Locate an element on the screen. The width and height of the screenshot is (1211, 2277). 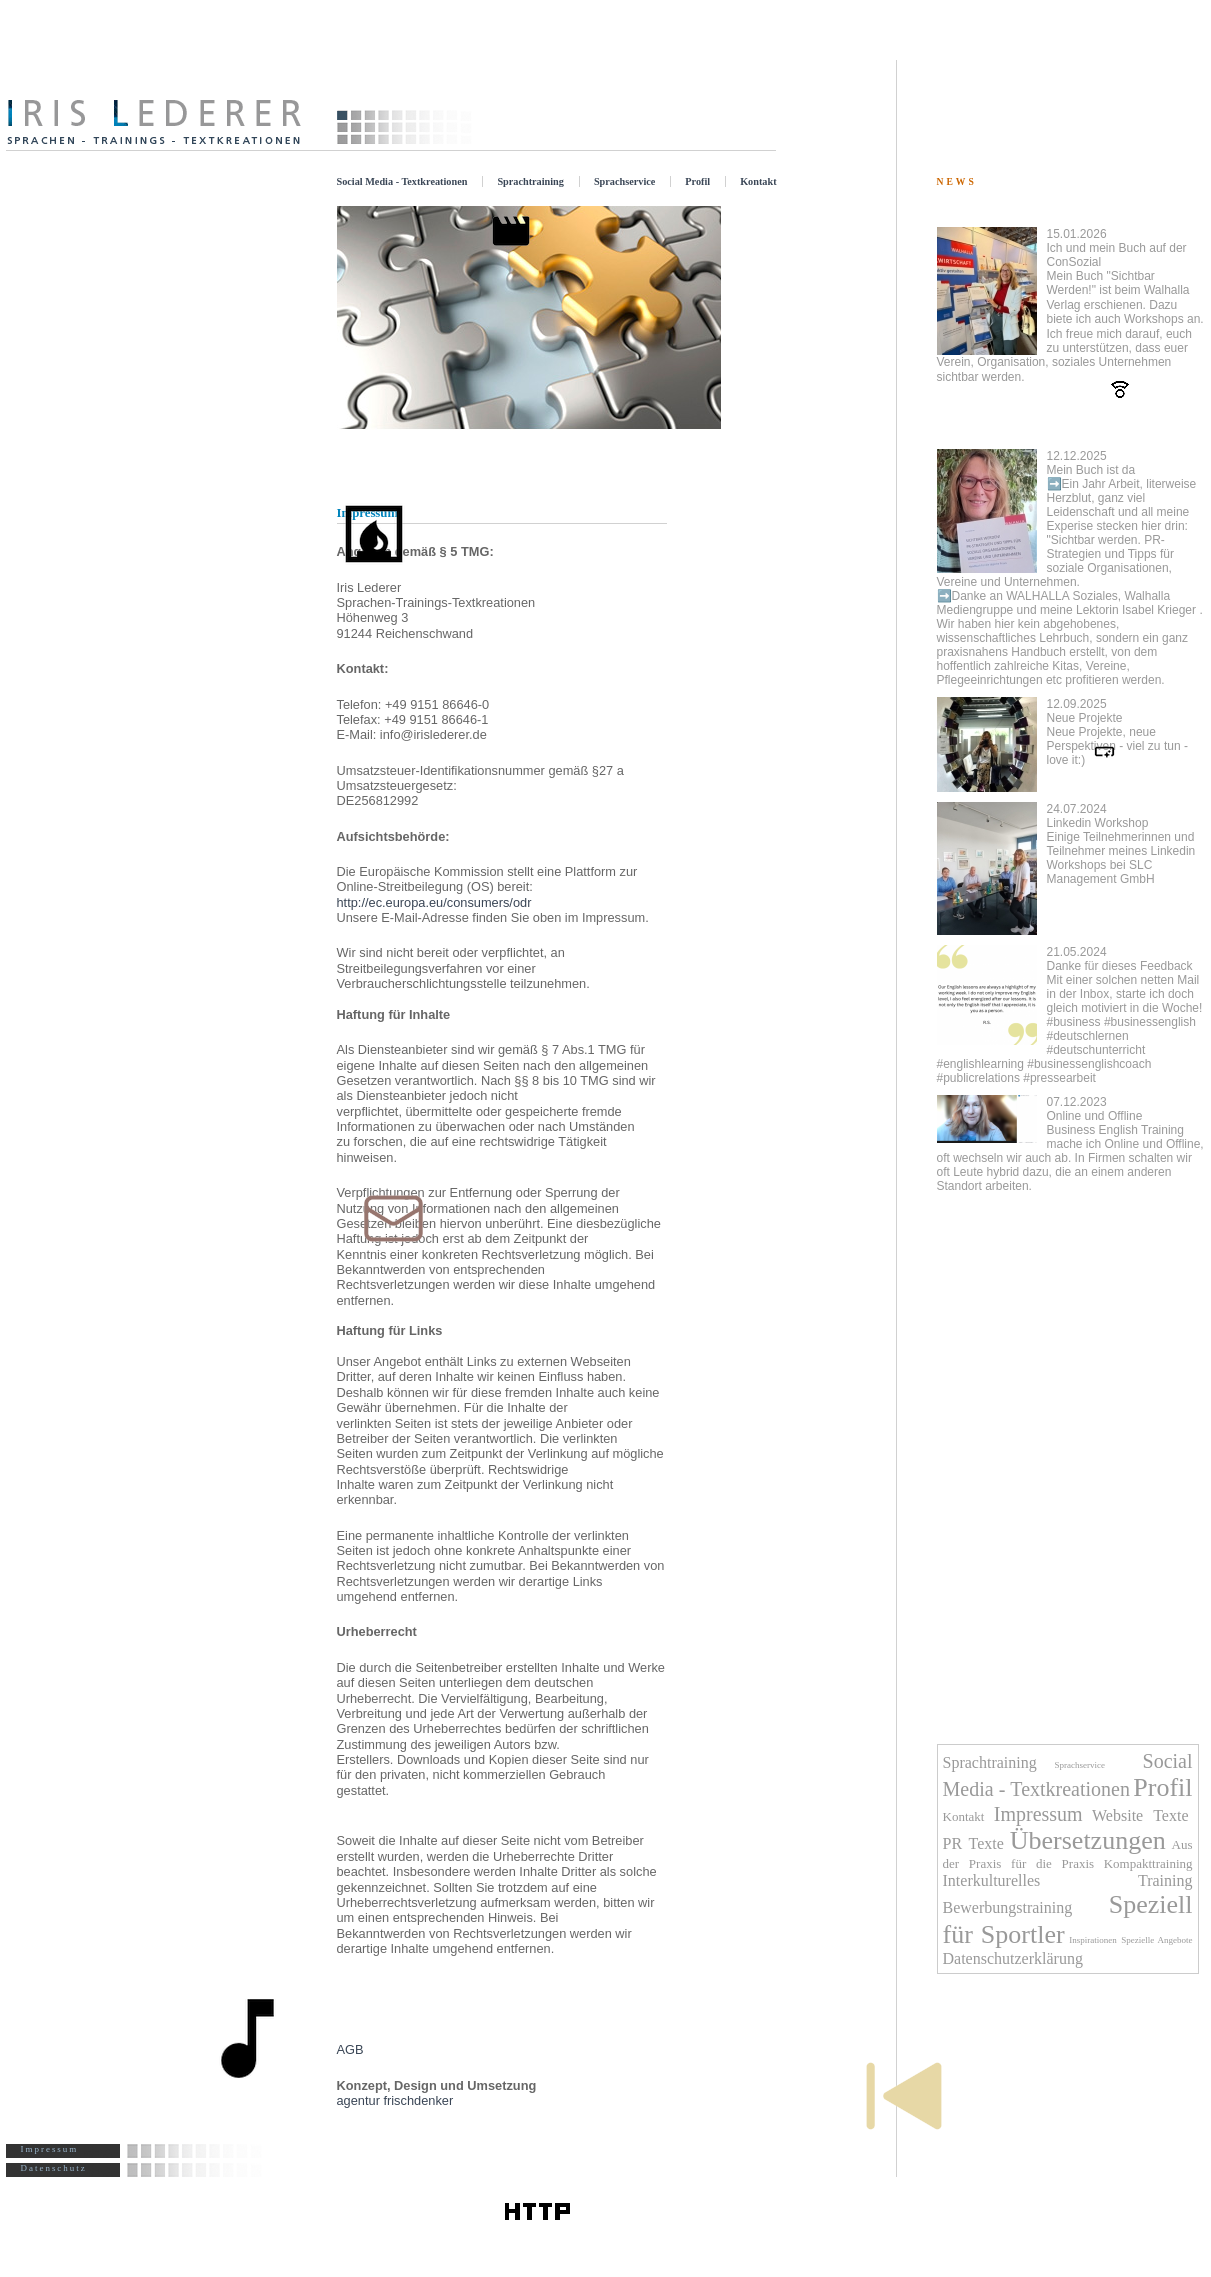
access your email inbox is located at coordinates (393, 1218).